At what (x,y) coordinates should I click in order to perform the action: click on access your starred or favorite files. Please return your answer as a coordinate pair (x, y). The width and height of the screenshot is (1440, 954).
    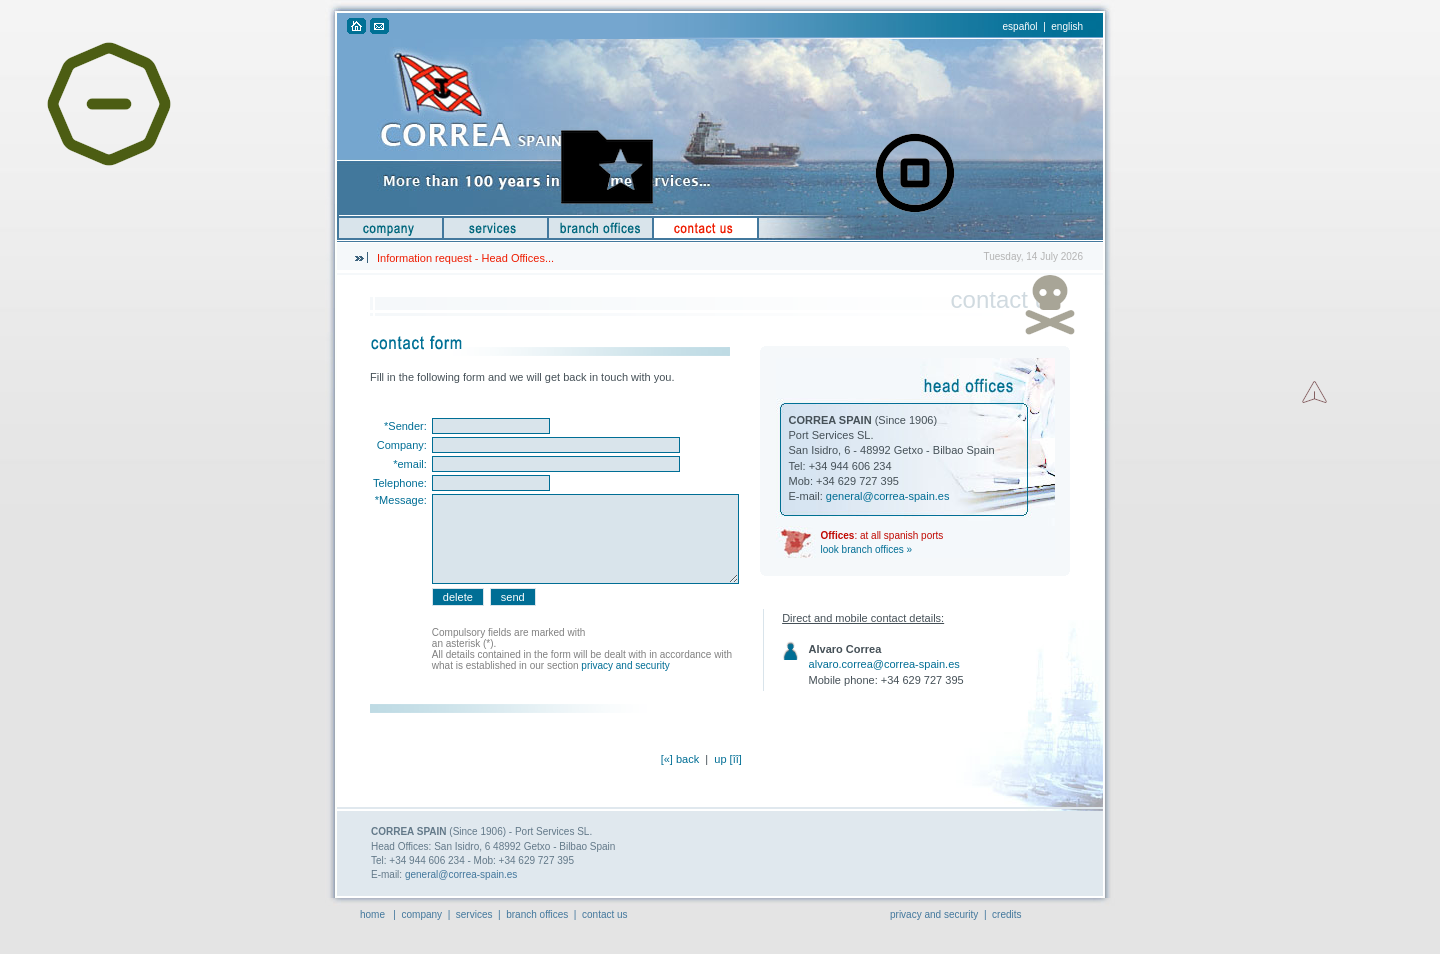
    Looking at the image, I should click on (607, 167).